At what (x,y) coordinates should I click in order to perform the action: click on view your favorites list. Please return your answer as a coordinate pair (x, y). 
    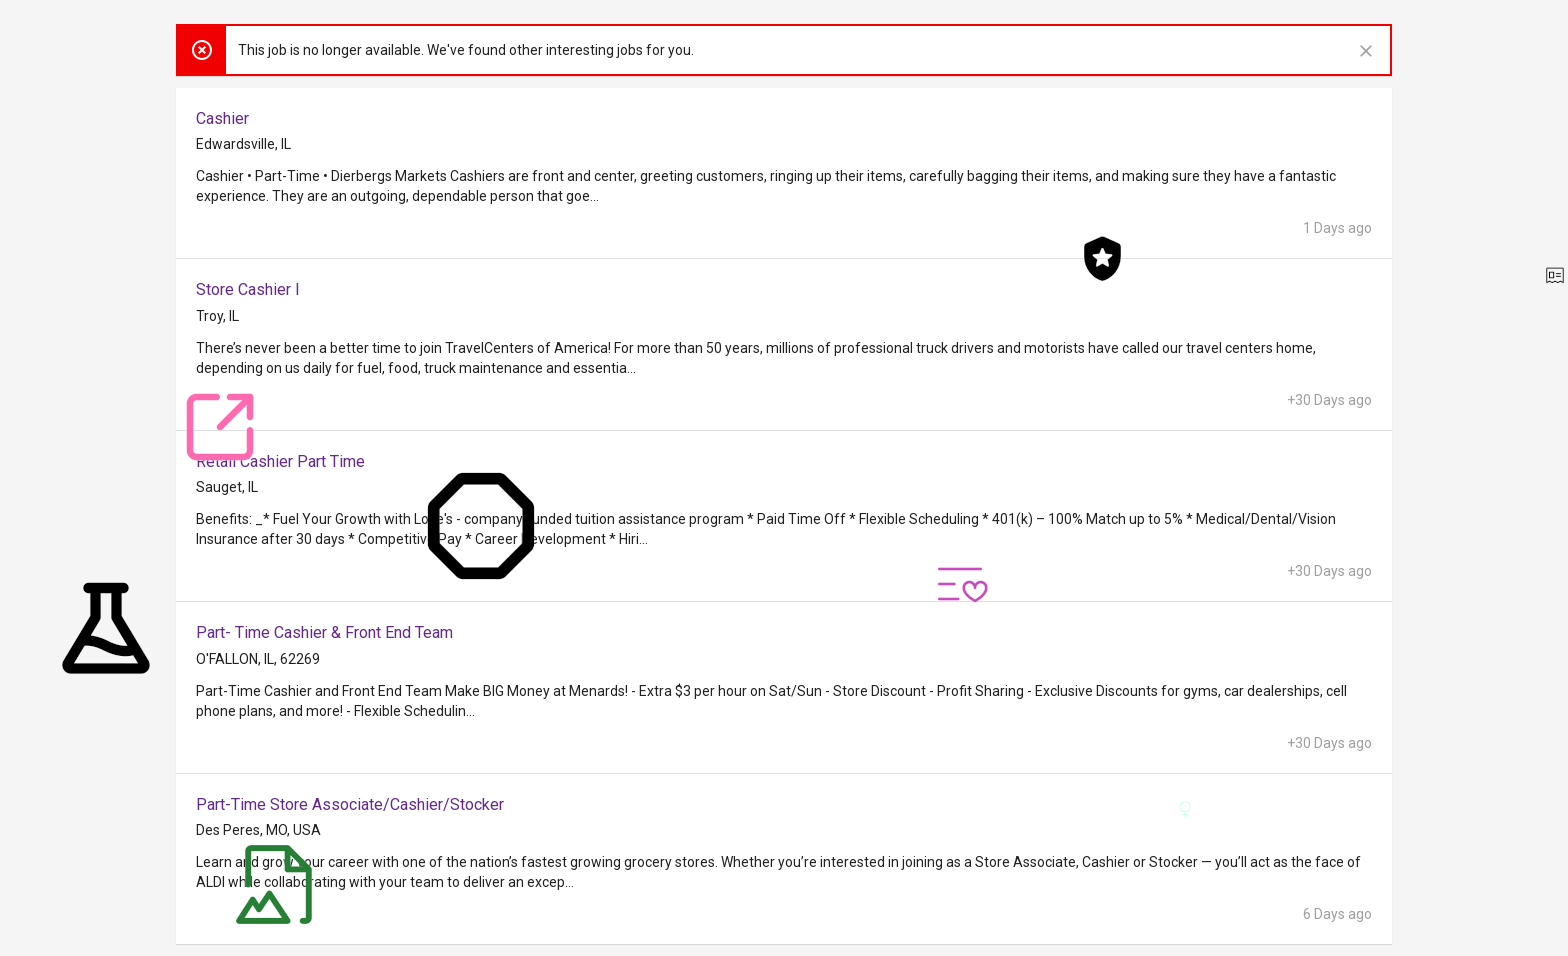
    Looking at the image, I should click on (960, 584).